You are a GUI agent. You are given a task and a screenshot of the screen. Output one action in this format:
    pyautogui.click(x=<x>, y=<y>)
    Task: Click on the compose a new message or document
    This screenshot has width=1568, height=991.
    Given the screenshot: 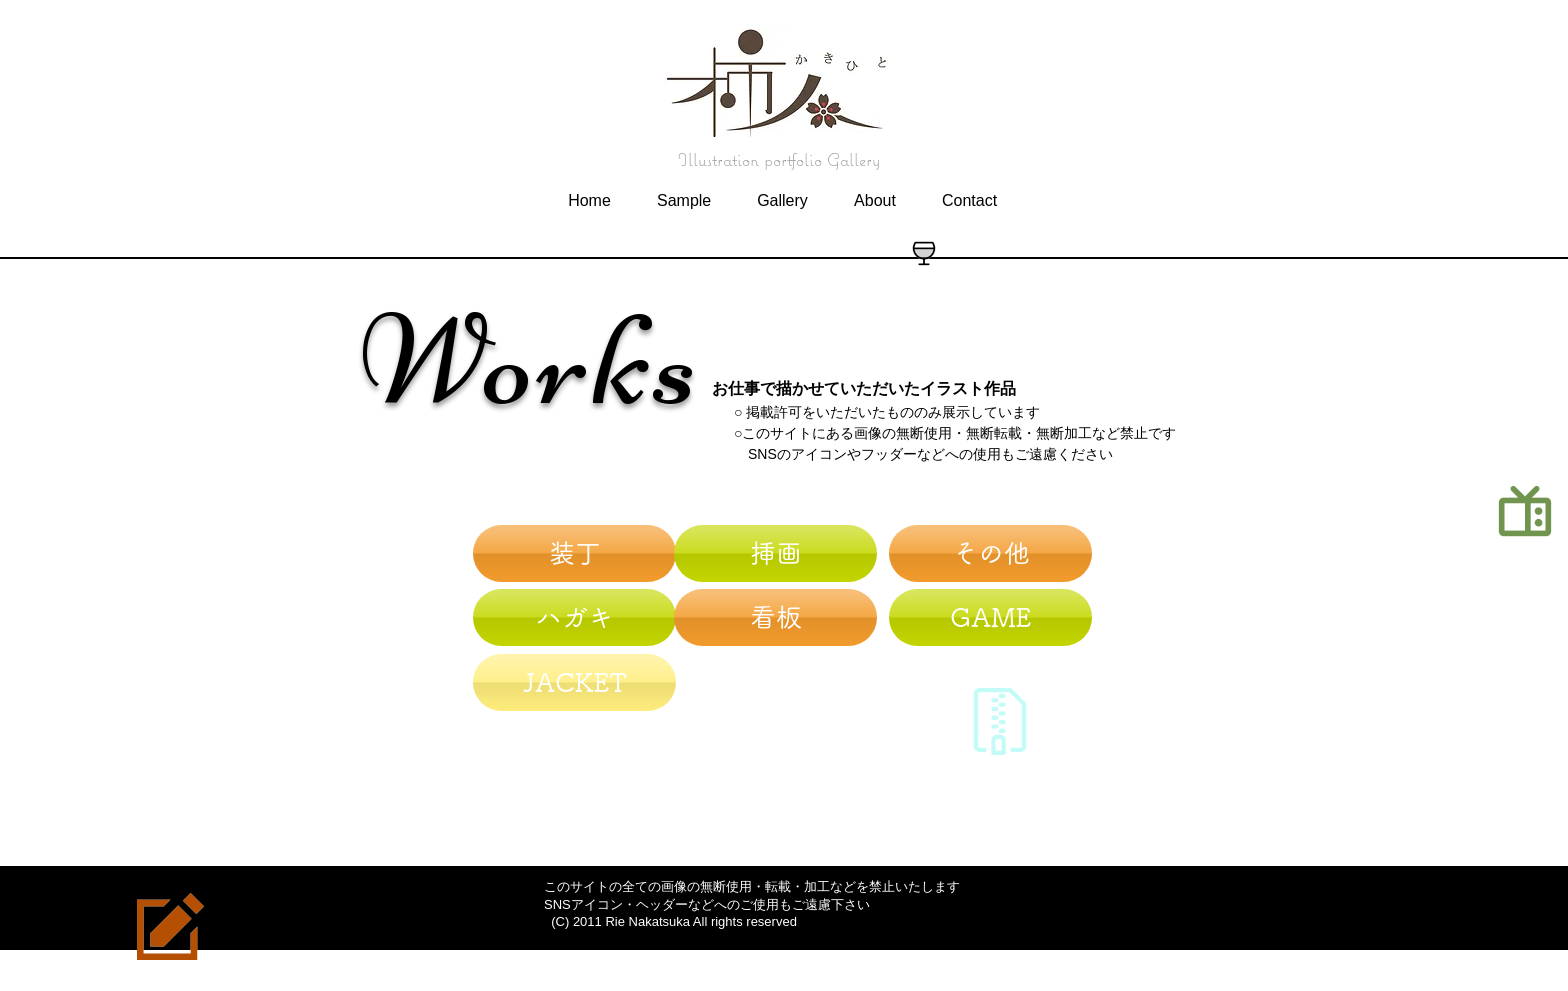 What is the action you would take?
    pyautogui.click(x=170, y=926)
    